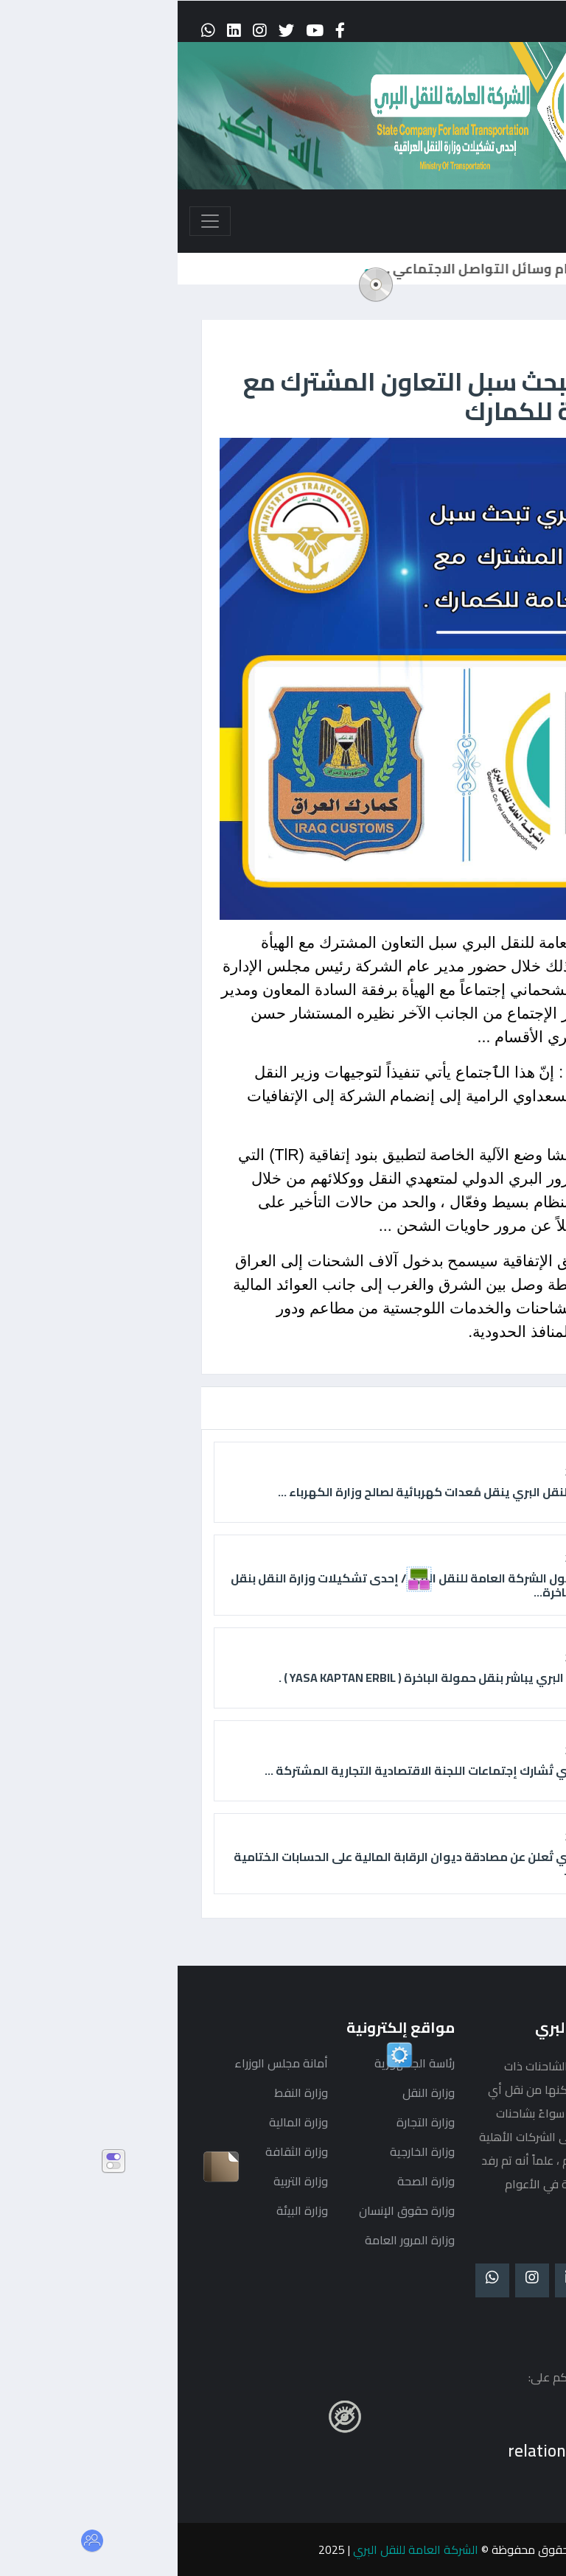  Describe the element at coordinates (399, 2055) in the screenshot. I see `open default applications settings` at that location.